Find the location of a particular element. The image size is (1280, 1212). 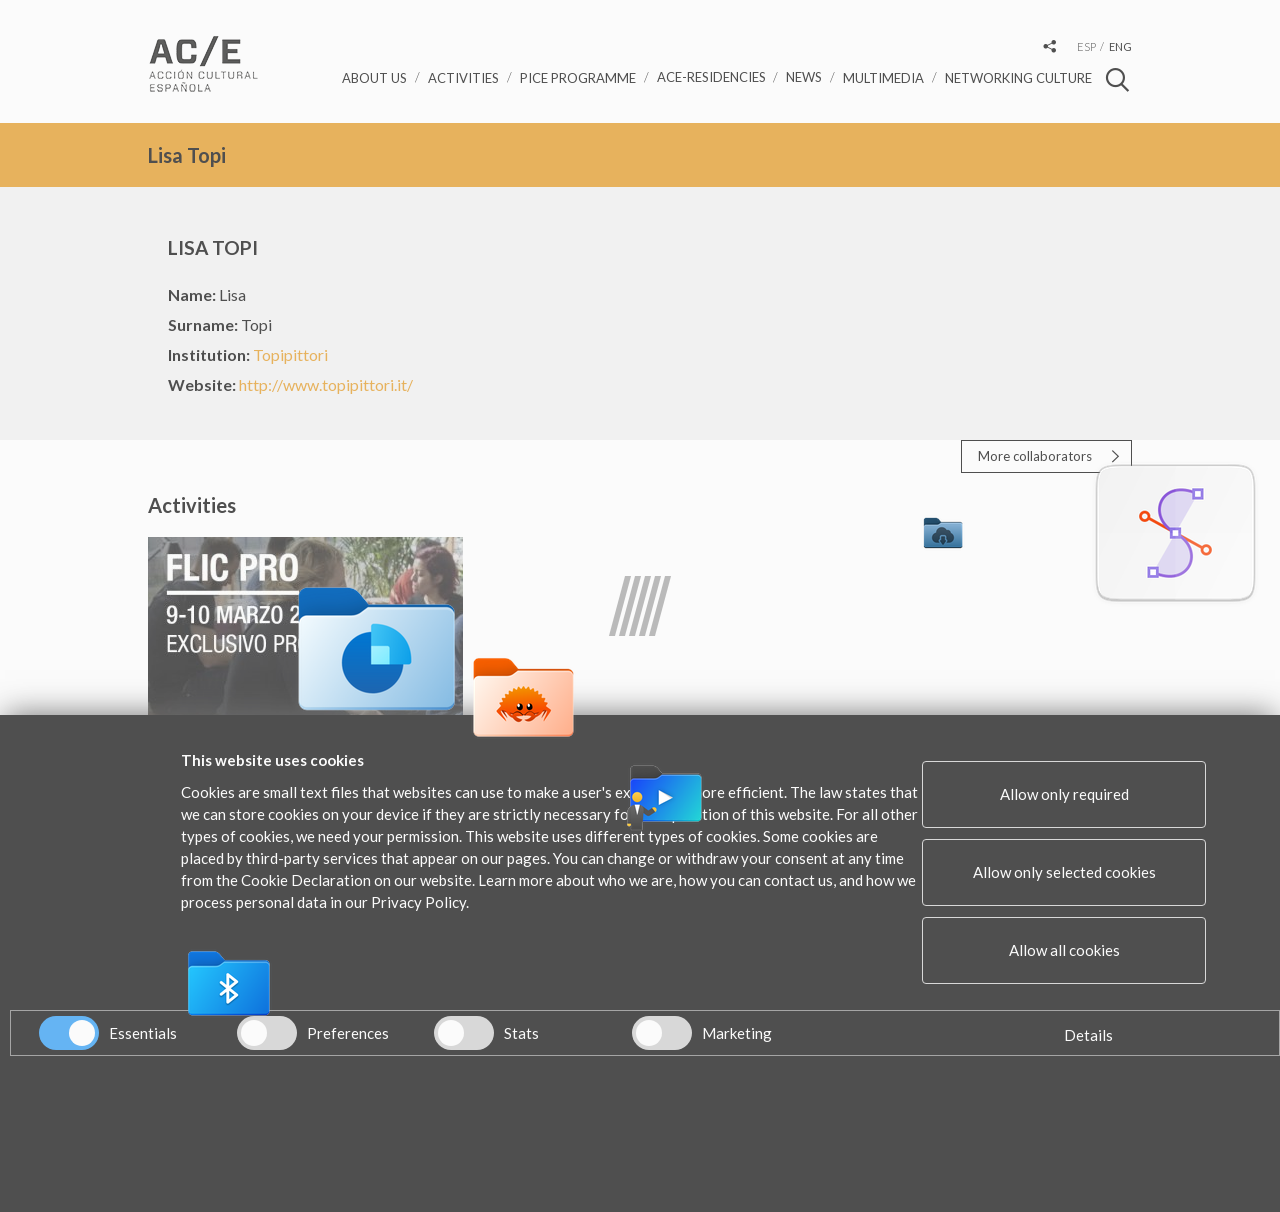

open rust programming projects folder is located at coordinates (523, 700).